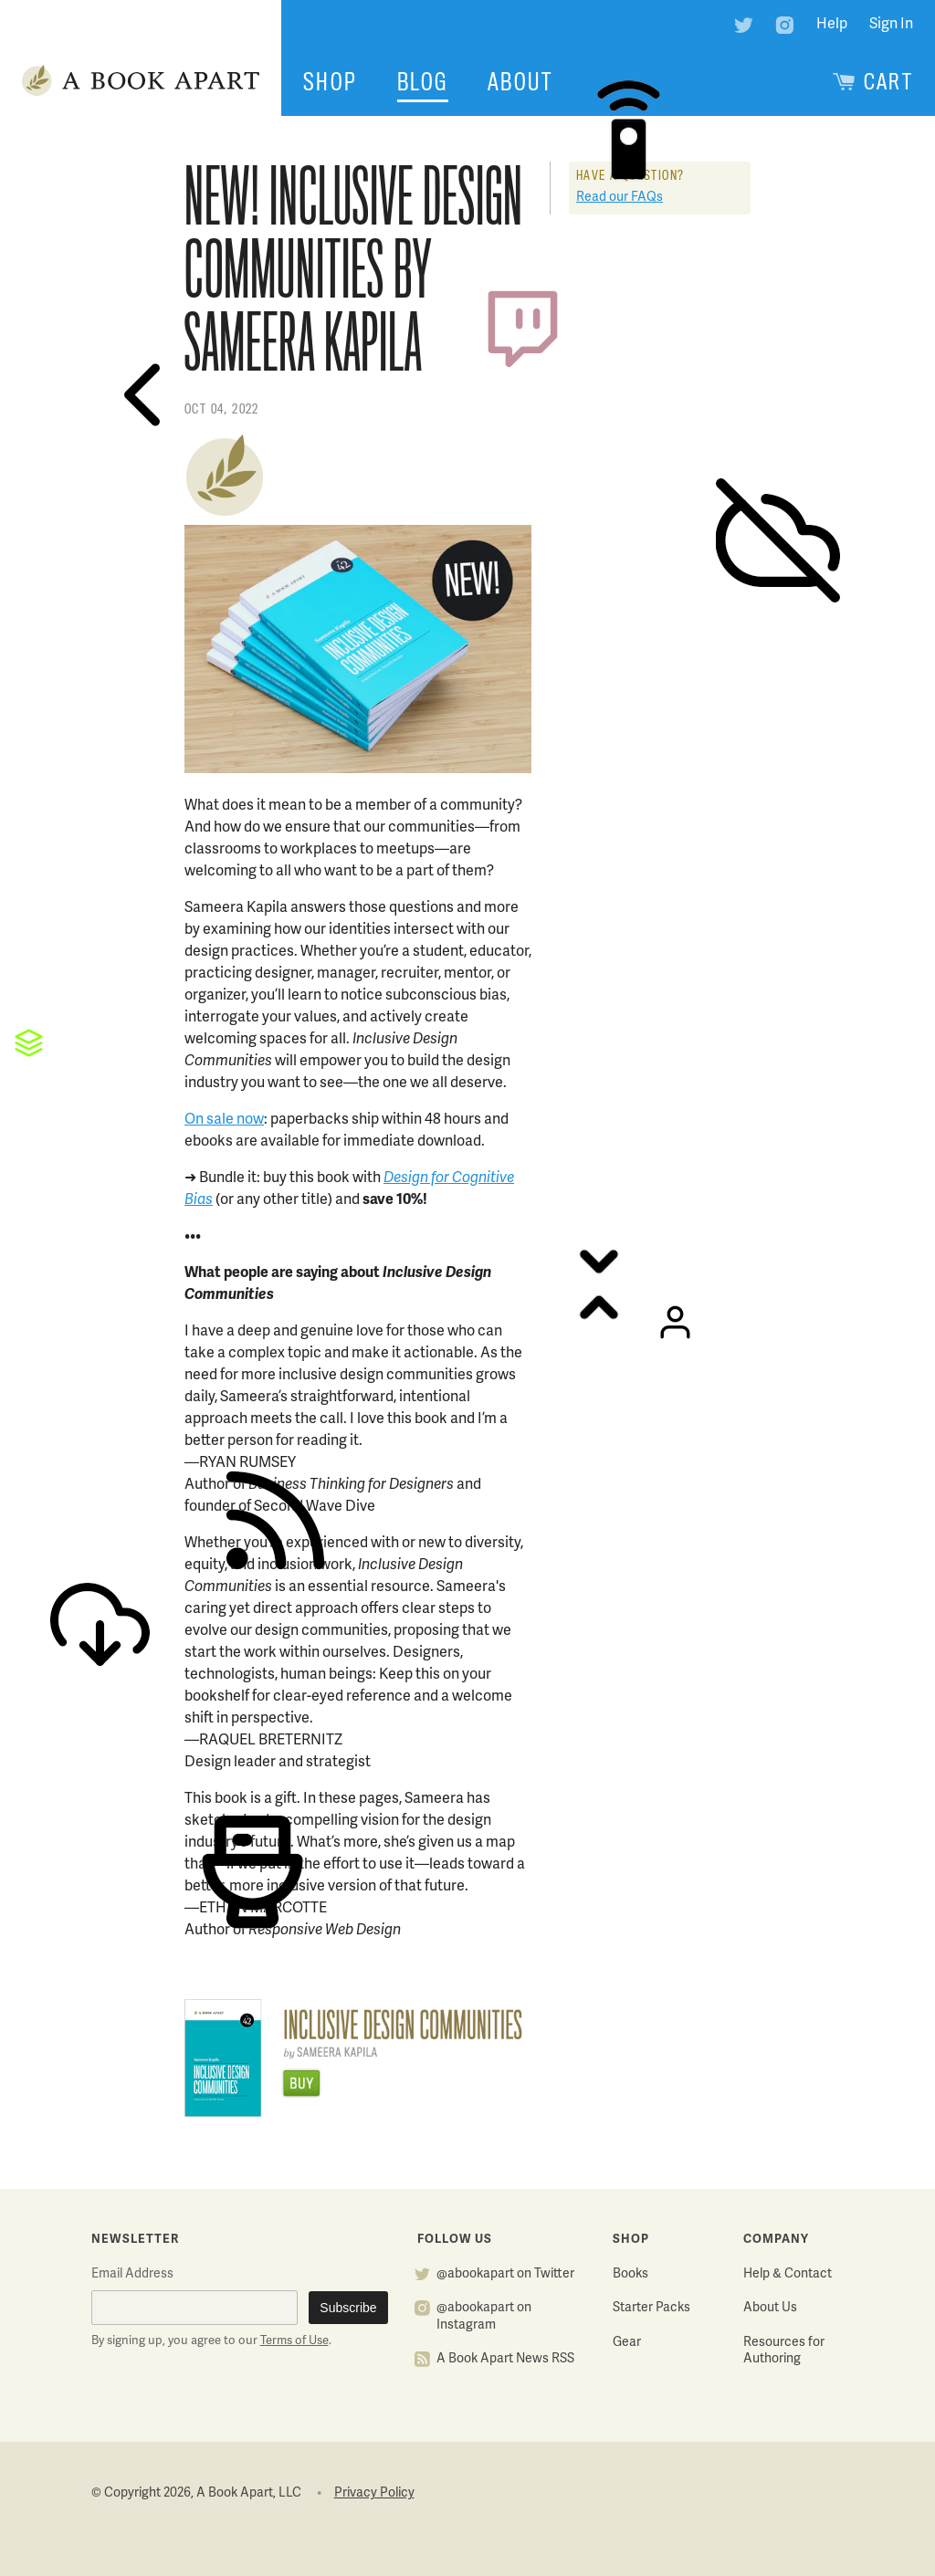  What do you see at coordinates (142, 394) in the screenshot?
I see `go back to the previous screen` at bounding box center [142, 394].